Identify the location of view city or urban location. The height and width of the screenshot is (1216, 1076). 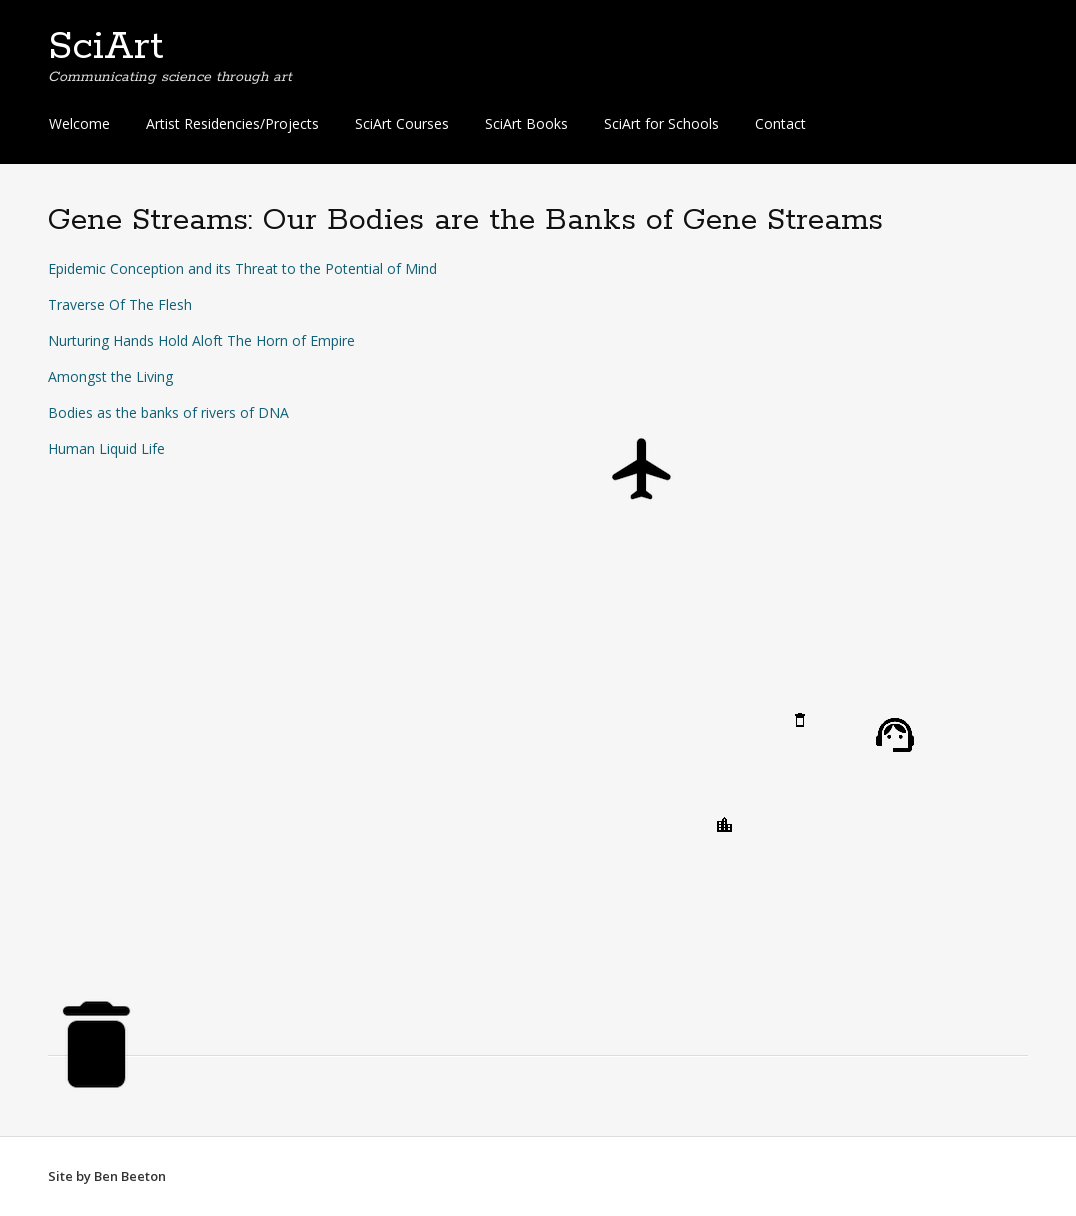
(724, 824).